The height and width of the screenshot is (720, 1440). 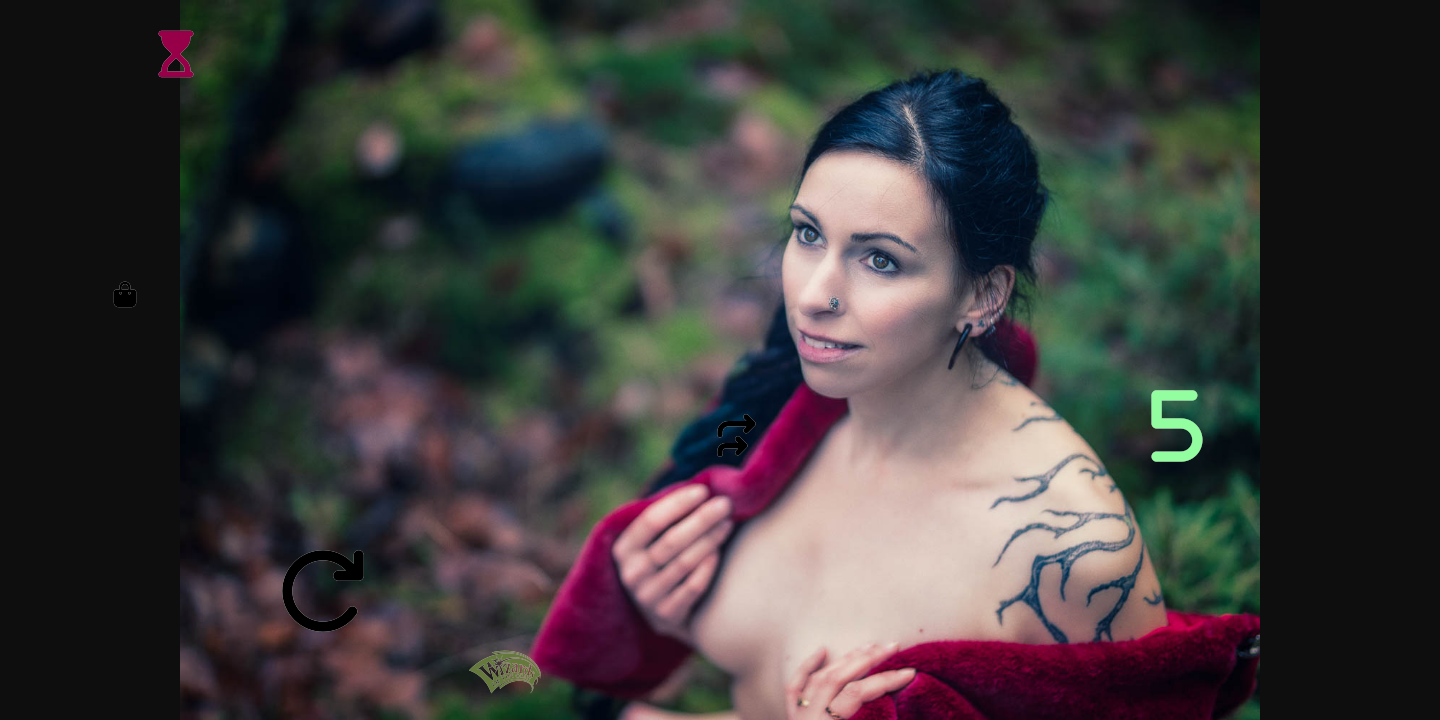 What do you see at coordinates (125, 296) in the screenshot?
I see `view your shopping bag` at bounding box center [125, 296].